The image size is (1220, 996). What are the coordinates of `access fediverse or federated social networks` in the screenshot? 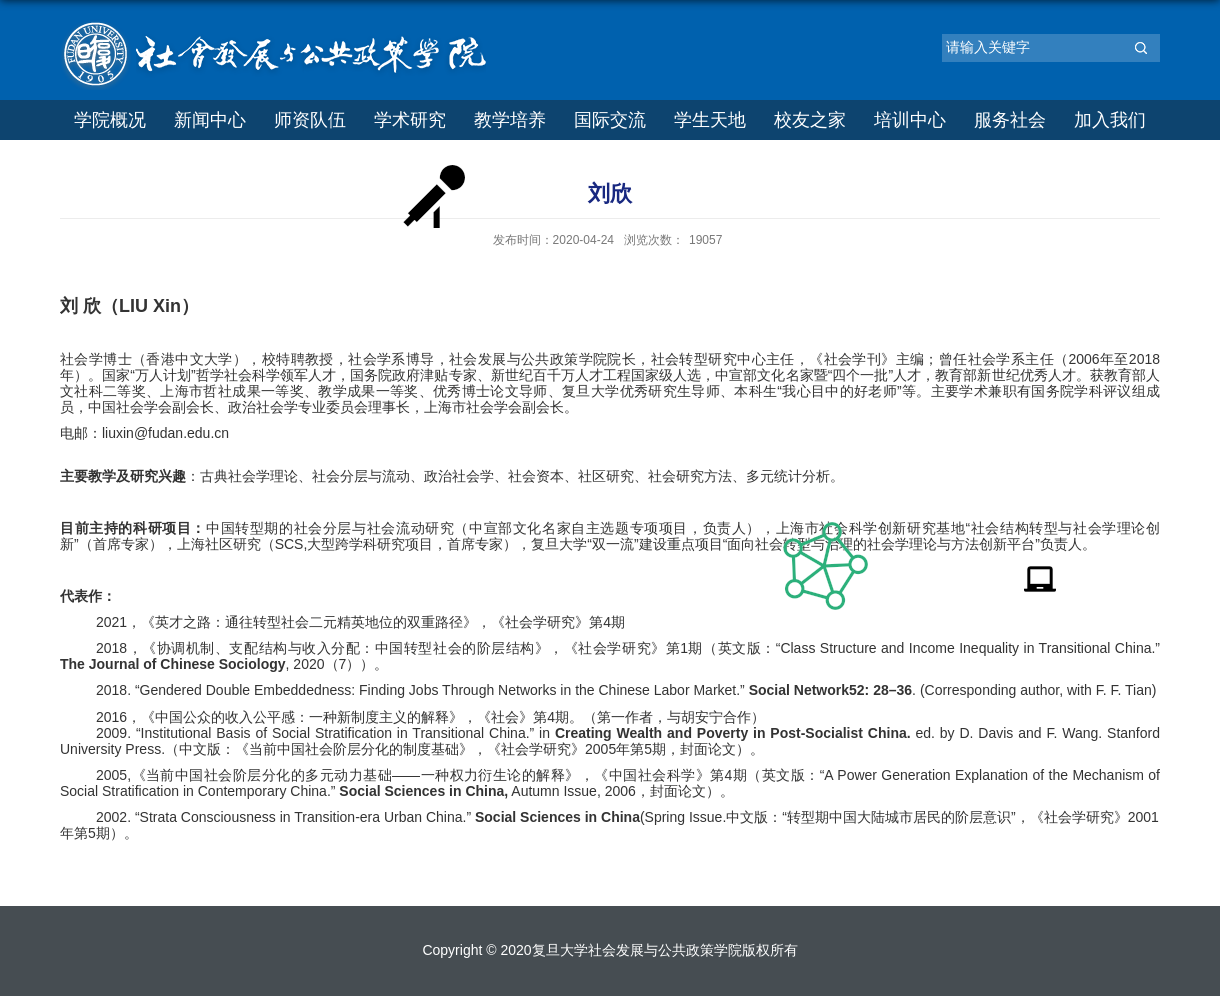 It's located at (824, 566).